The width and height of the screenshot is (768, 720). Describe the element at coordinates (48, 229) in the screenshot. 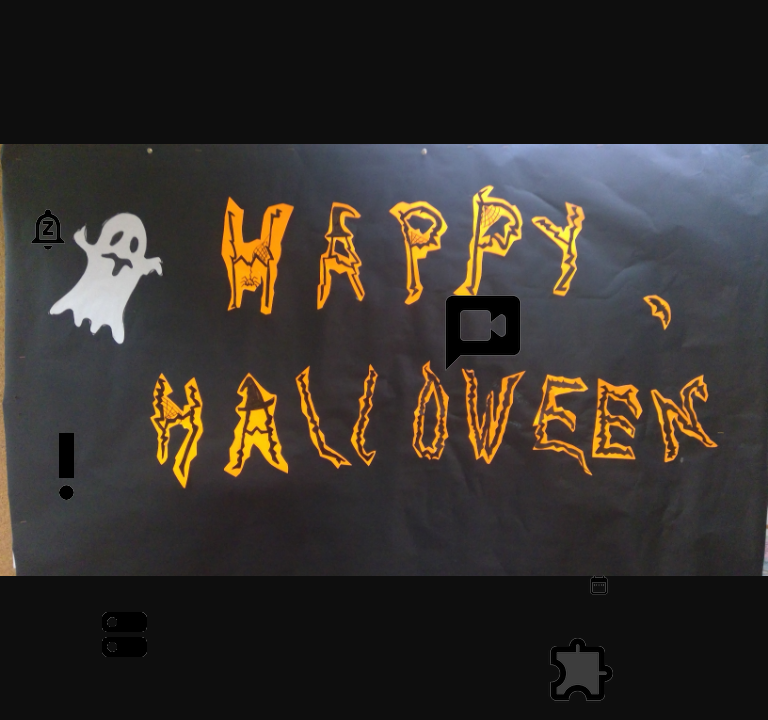

I see `notifications are currently snoozed` at that location.